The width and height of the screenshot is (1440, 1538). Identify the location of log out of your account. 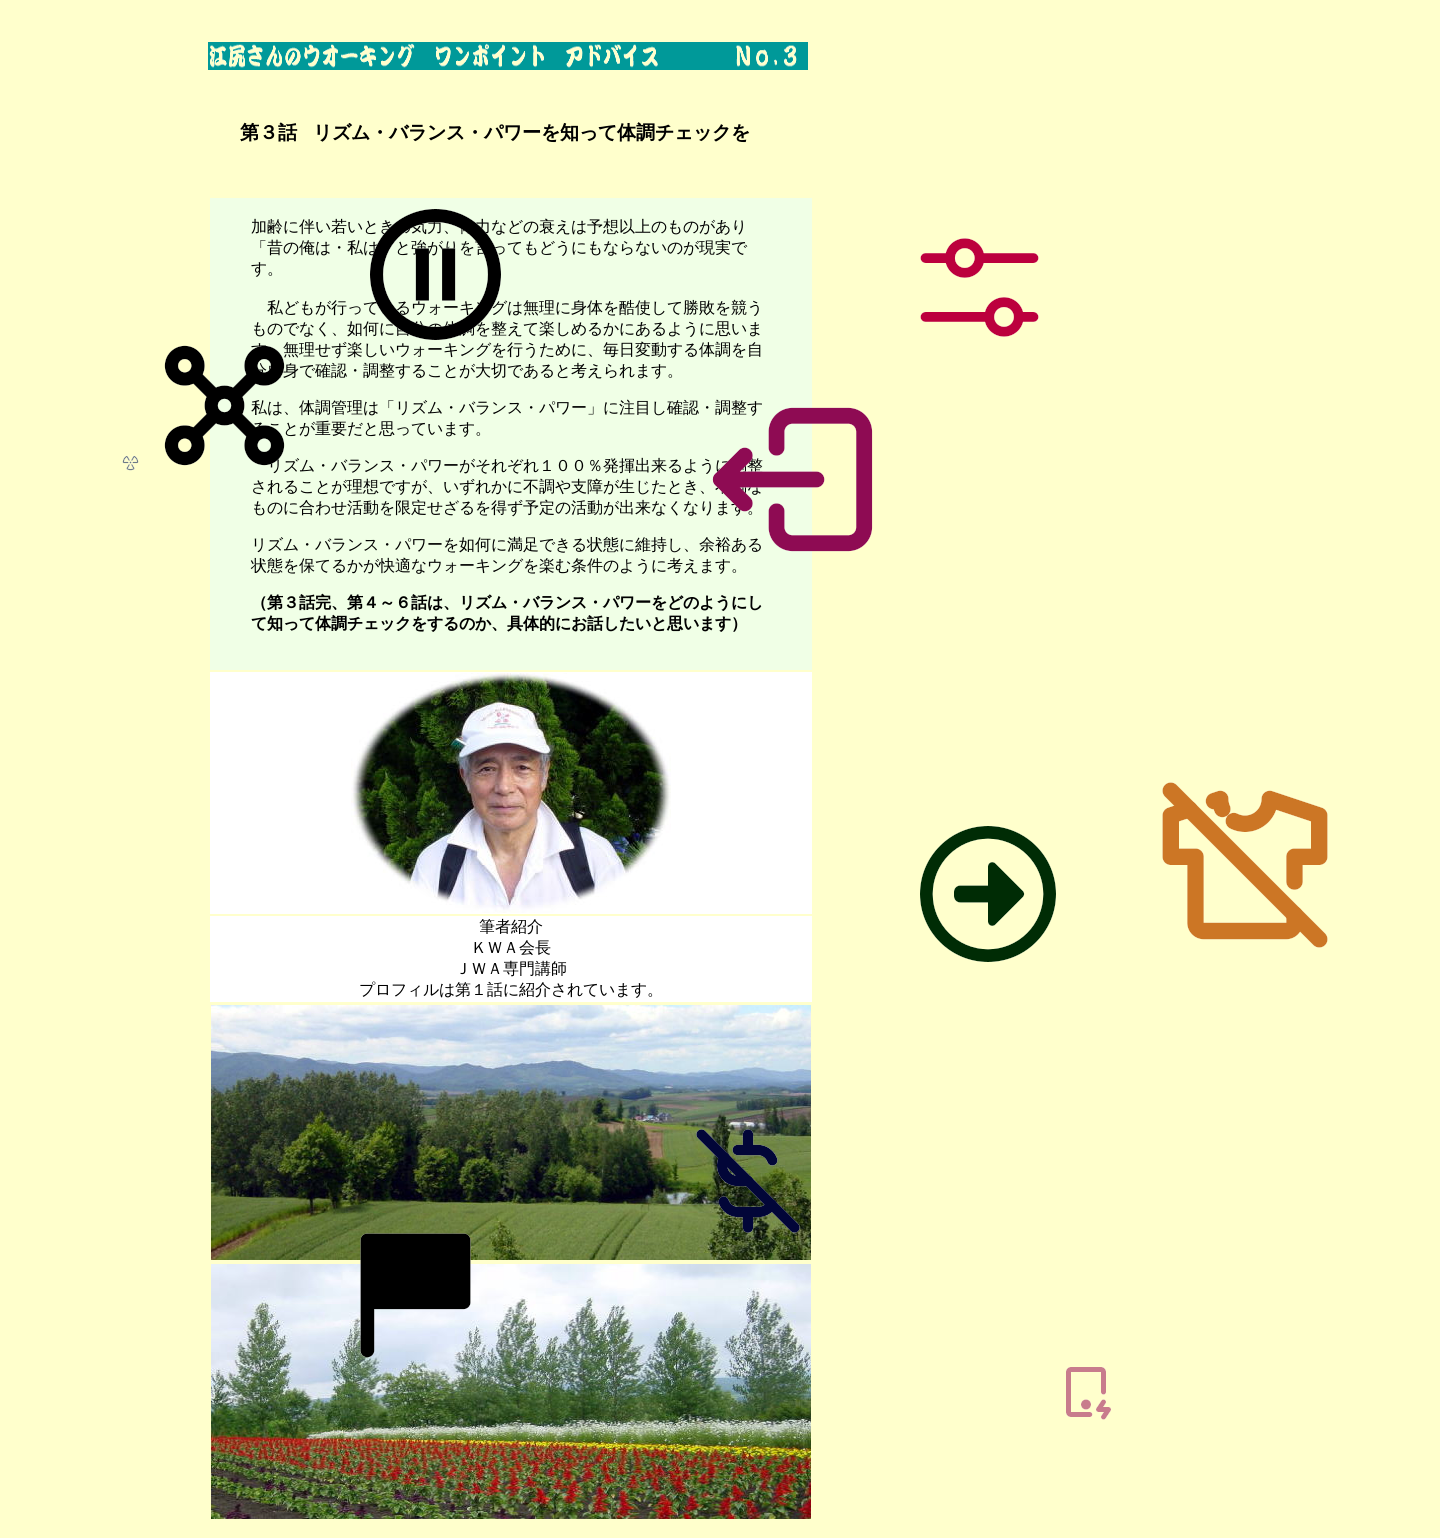
(792, 479).